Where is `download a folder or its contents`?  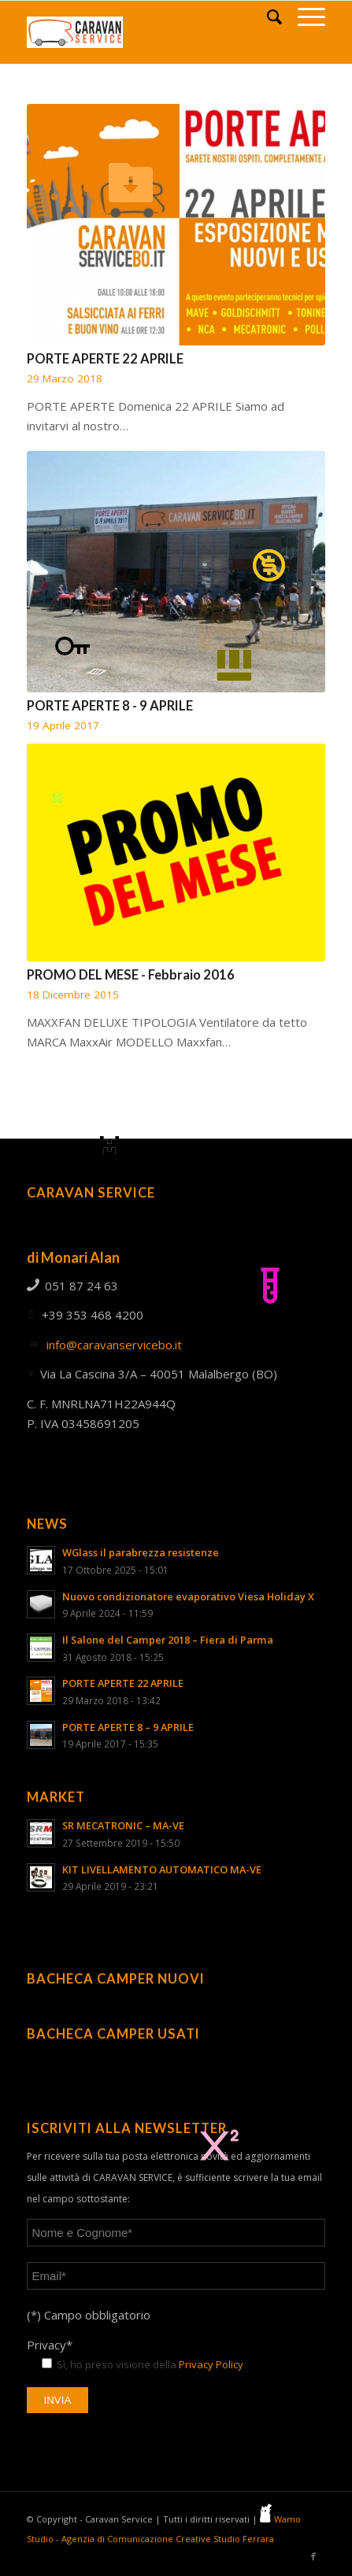
download a folder or its contents is located at coordinates (131, 183).